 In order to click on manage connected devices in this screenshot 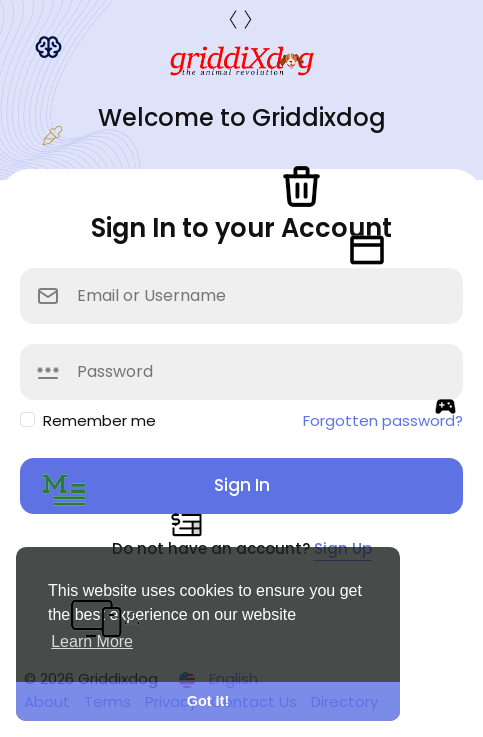, I will do `click(95, 618)`.